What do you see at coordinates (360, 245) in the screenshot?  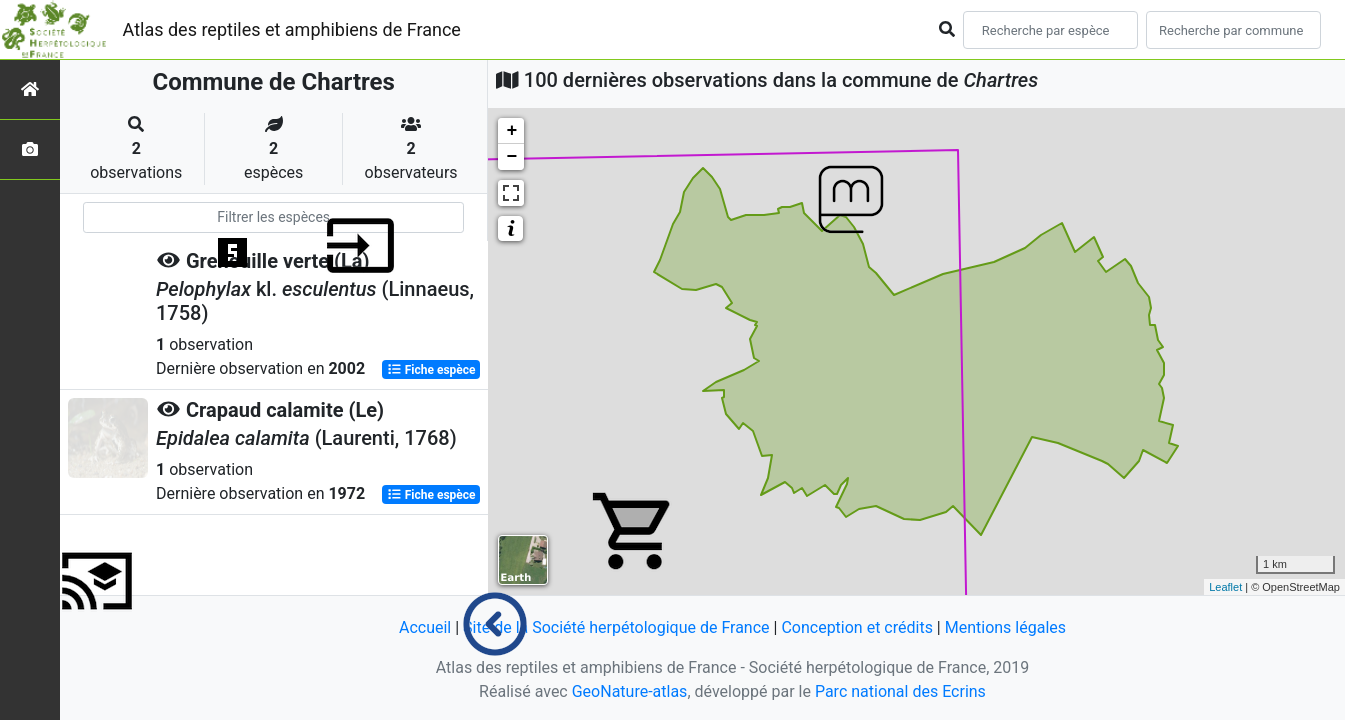 I see `input or import data into the current view` at bounding box center [360, 245].